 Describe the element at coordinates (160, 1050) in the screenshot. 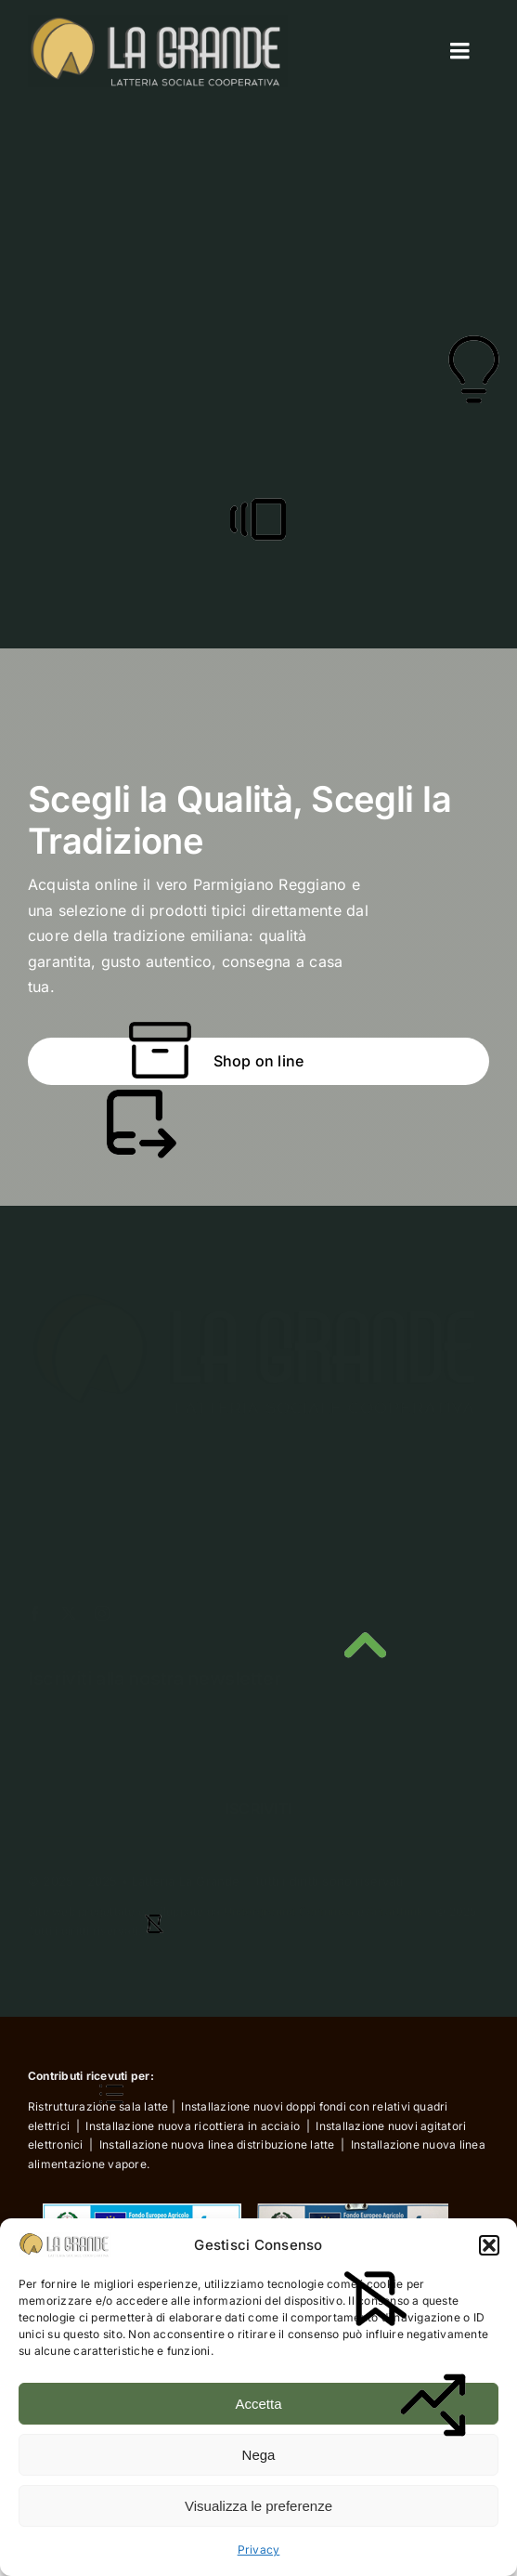

I see `archive this item` at that location.